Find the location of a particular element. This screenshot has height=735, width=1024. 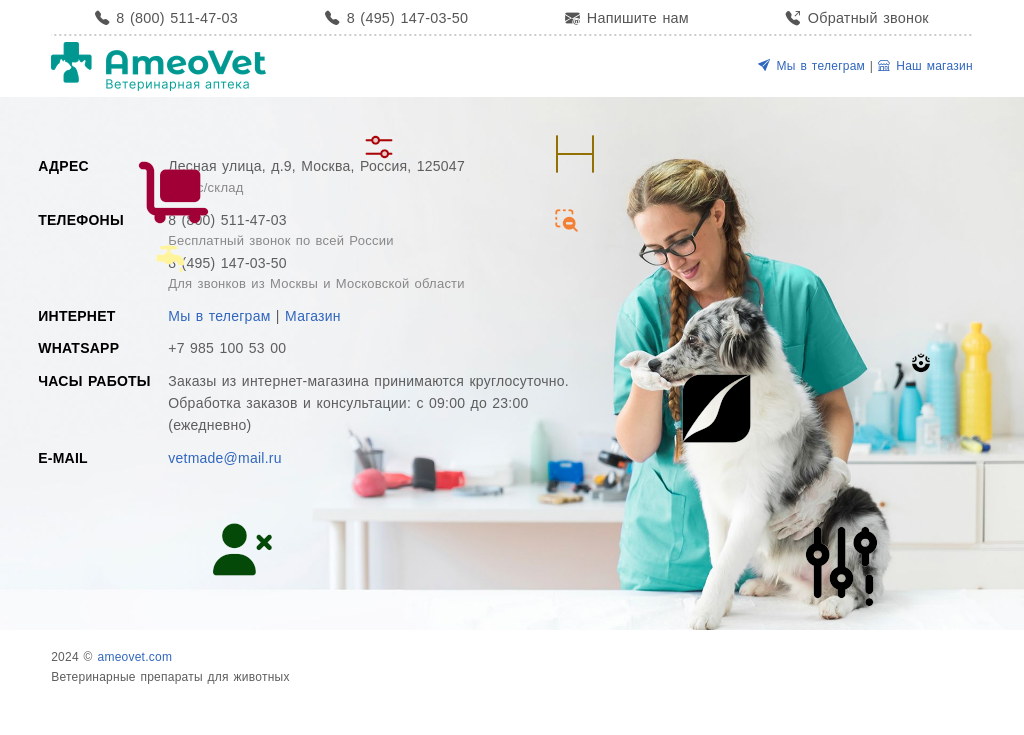

open screenpal screen recording app is located at coordinates (921, 363).